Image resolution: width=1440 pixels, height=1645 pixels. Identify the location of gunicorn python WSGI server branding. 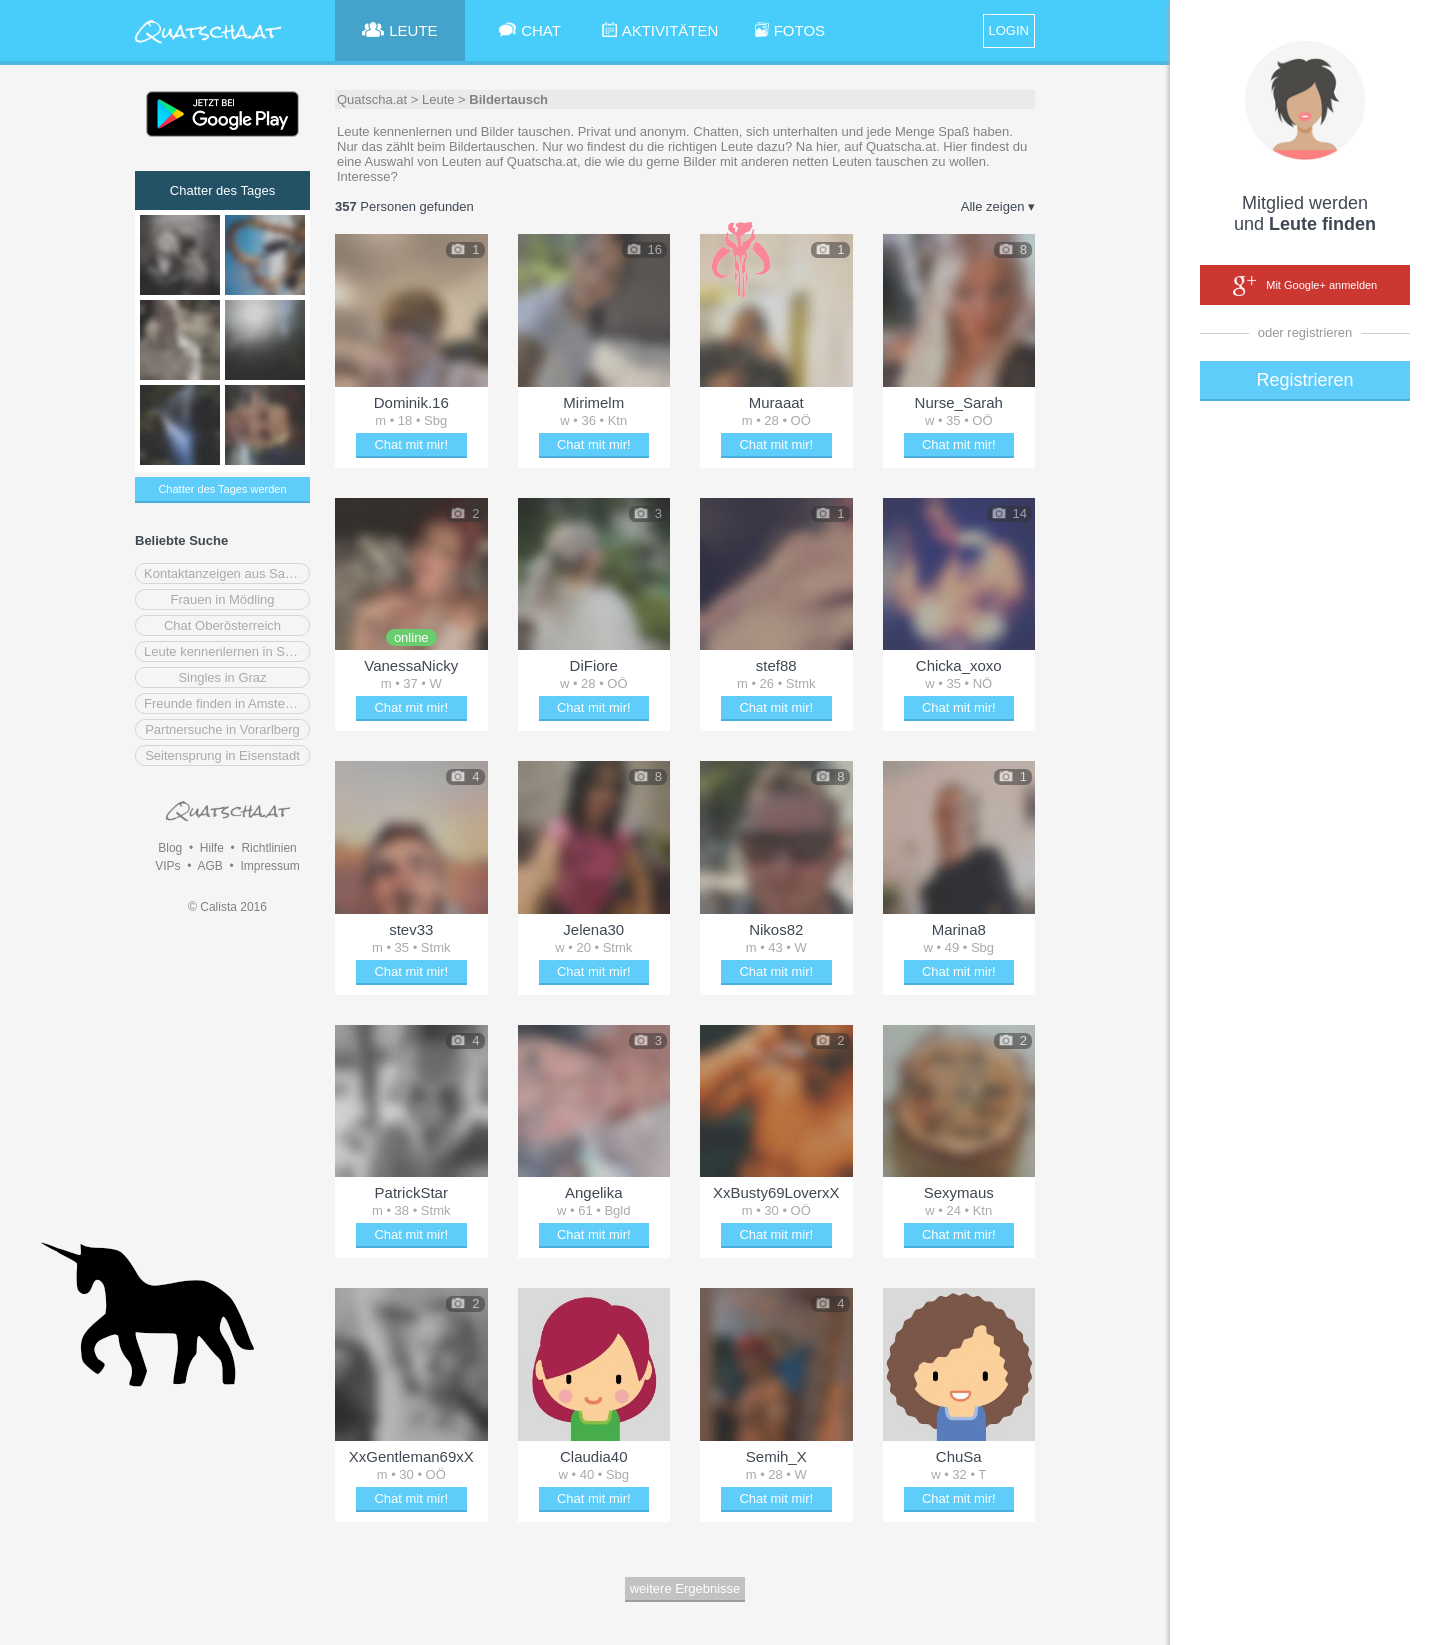
(147, 1314).